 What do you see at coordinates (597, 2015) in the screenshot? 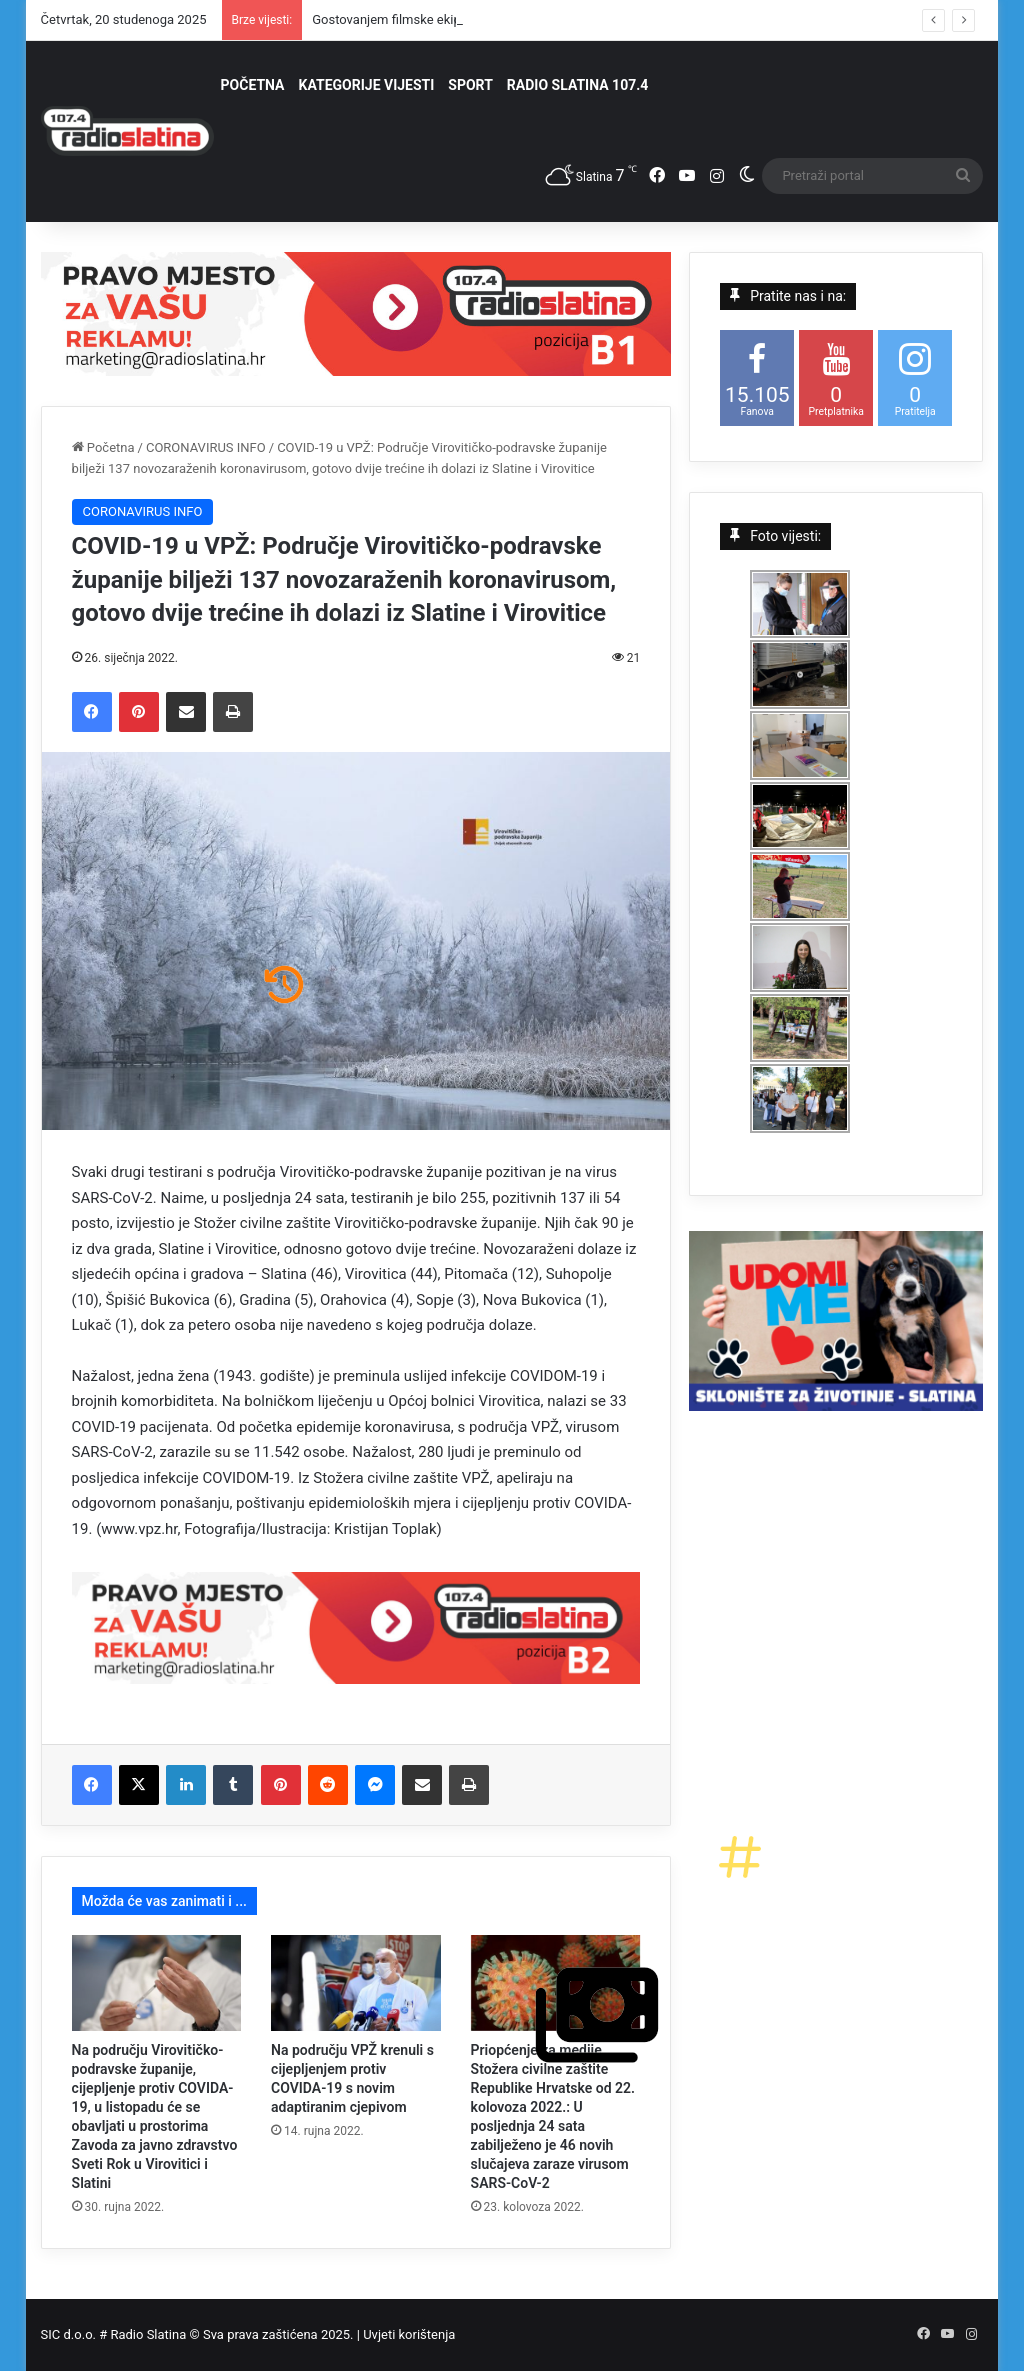
I see `view payment or billing information` at bounding box center [597, 2015].